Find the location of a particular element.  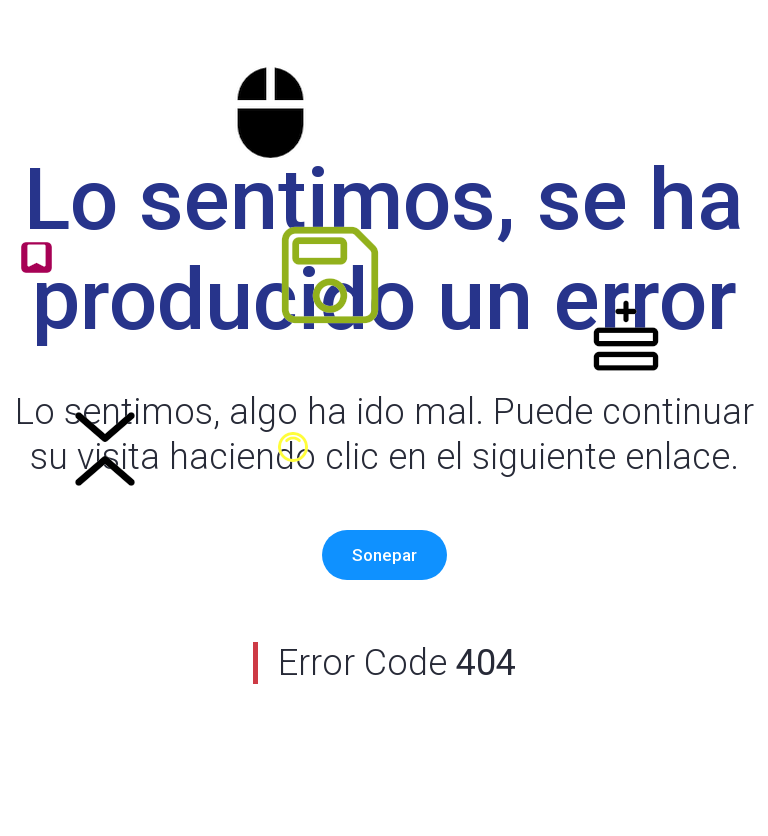

mouse settings or preferences is located at coordinates (270, 112).